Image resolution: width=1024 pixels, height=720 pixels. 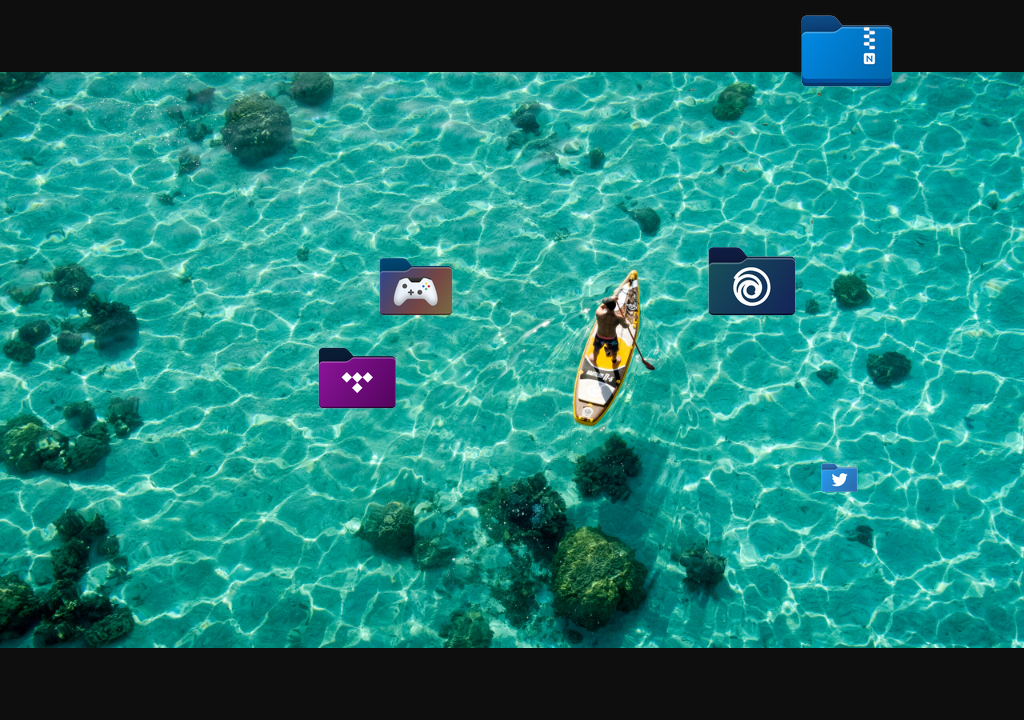 What do you see at coordinates (839, 478) in the screenshot?
I see `open folder containing Twitter-related files` at bounding box center [839, 478].